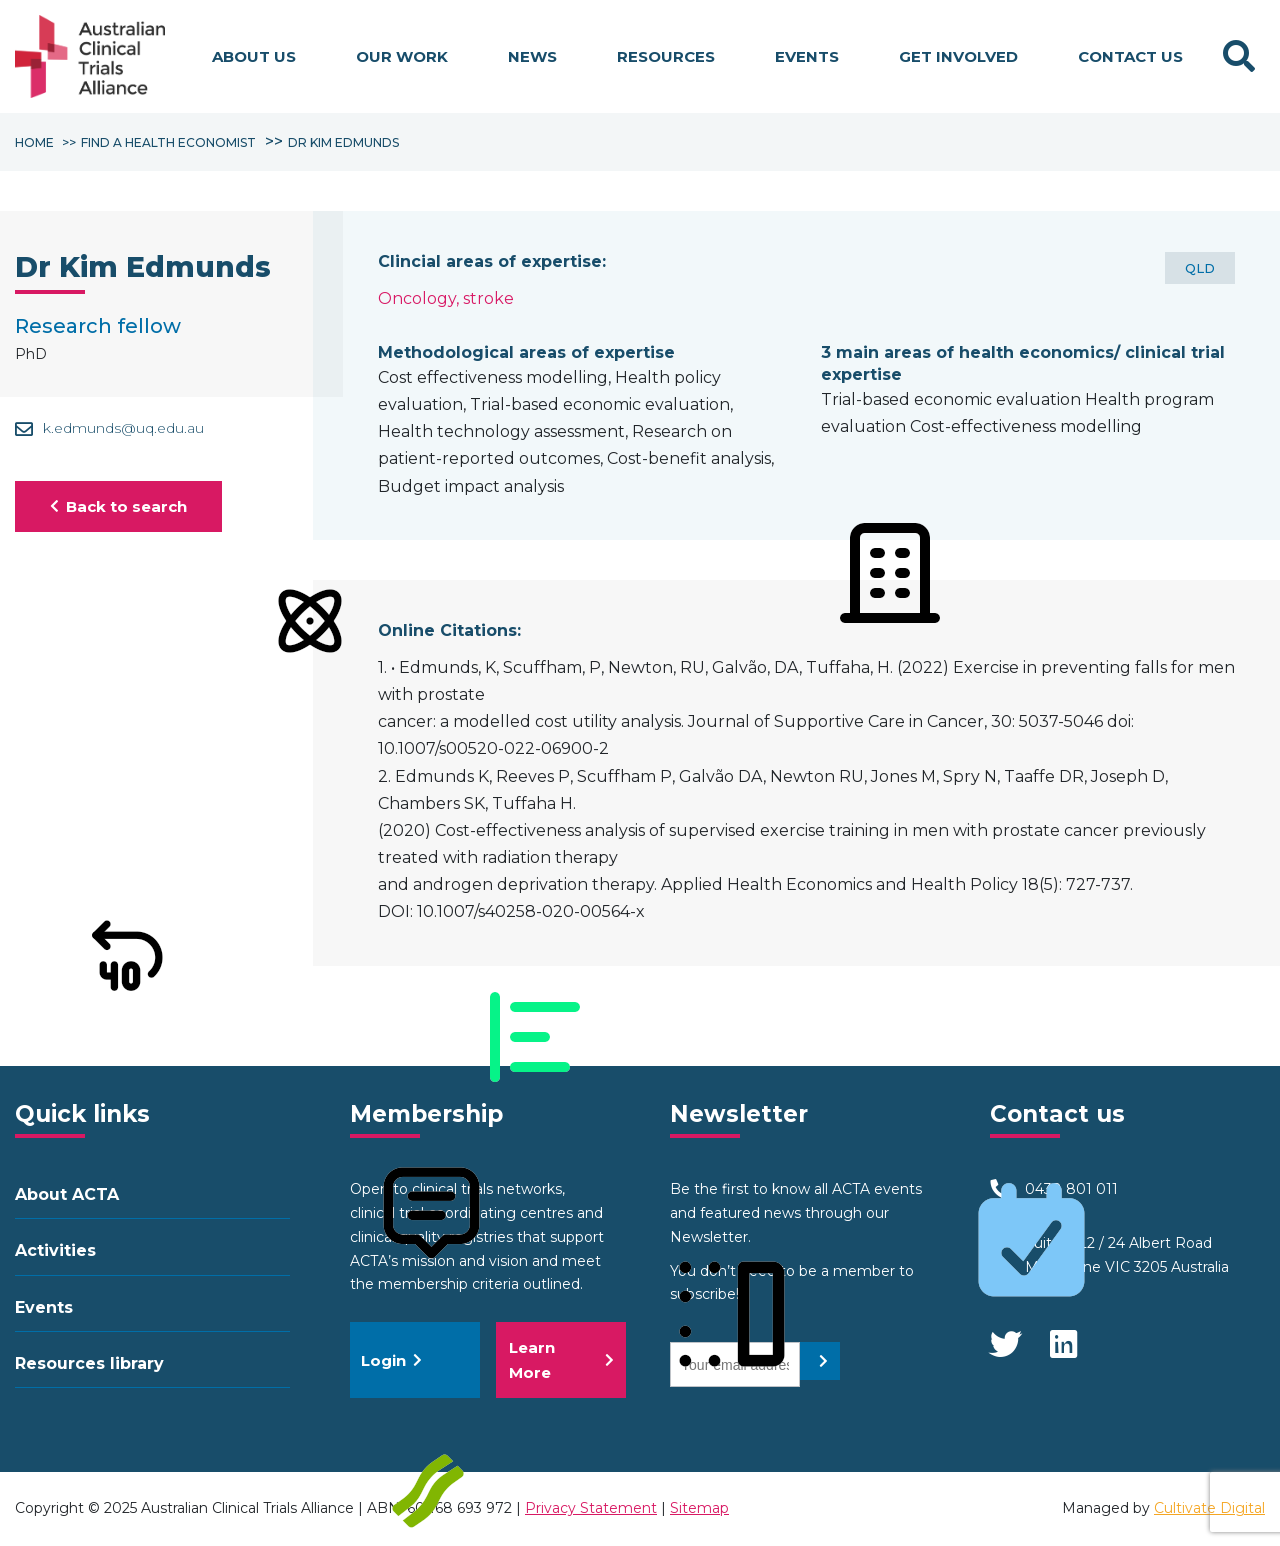  I want to click on view building or property details, so click(890, 573).